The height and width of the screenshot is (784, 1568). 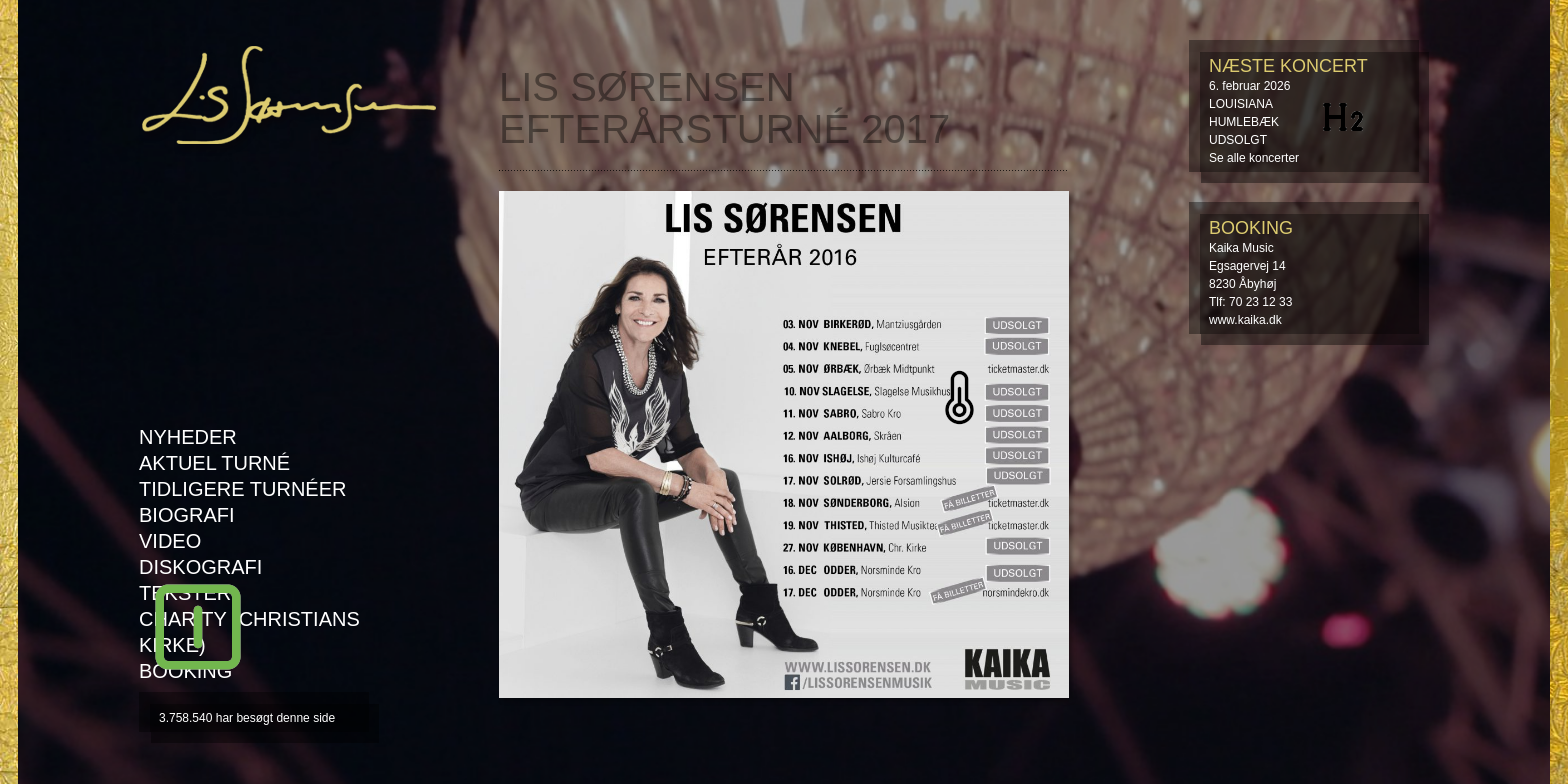 I want to click on view current temperature, so click(x=959, y=397).